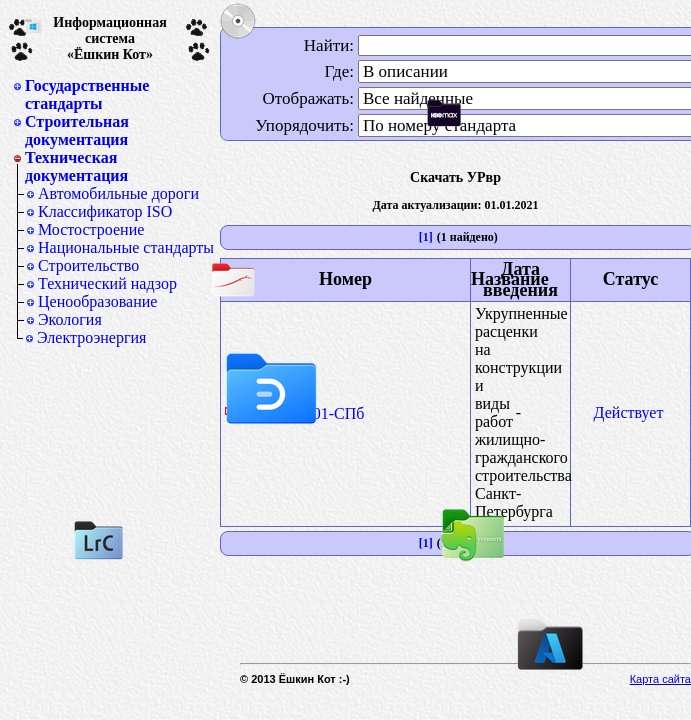  Describe the element at coordinates (33, 26) in the screenshot. I see `open windows 8 system folder` at that location.